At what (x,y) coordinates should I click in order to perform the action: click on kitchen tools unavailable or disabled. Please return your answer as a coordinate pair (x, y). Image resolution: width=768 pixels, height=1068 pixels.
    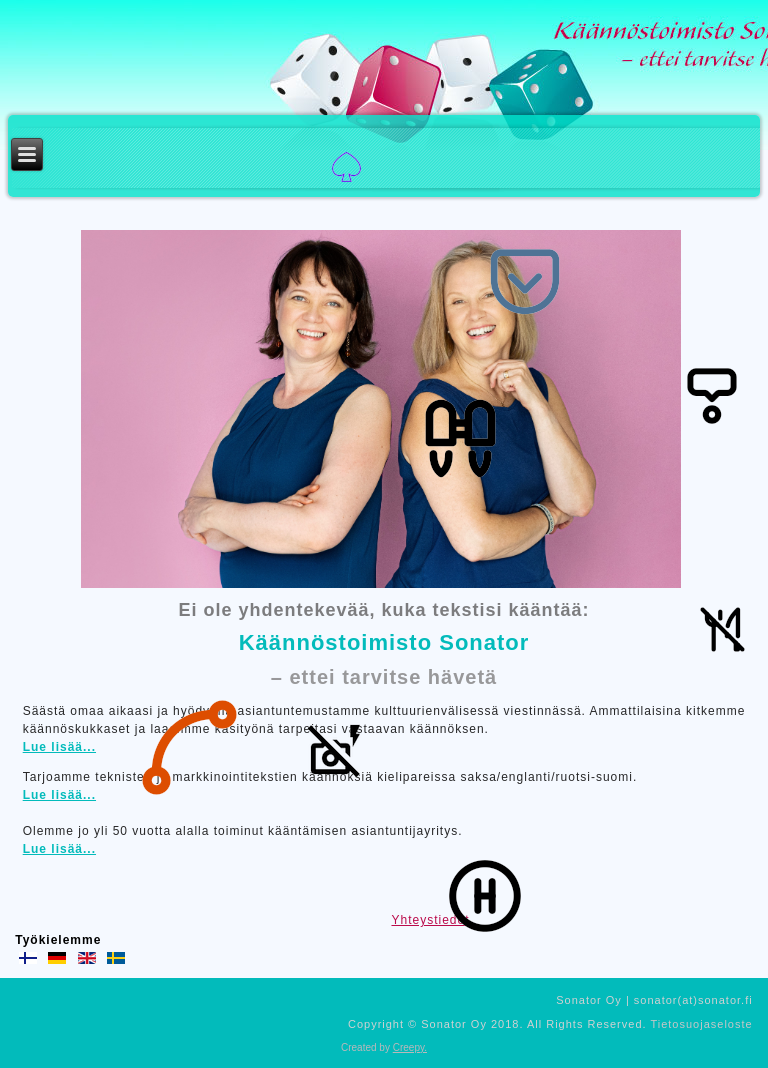
    Looking at the image, I should click on (722, 629).